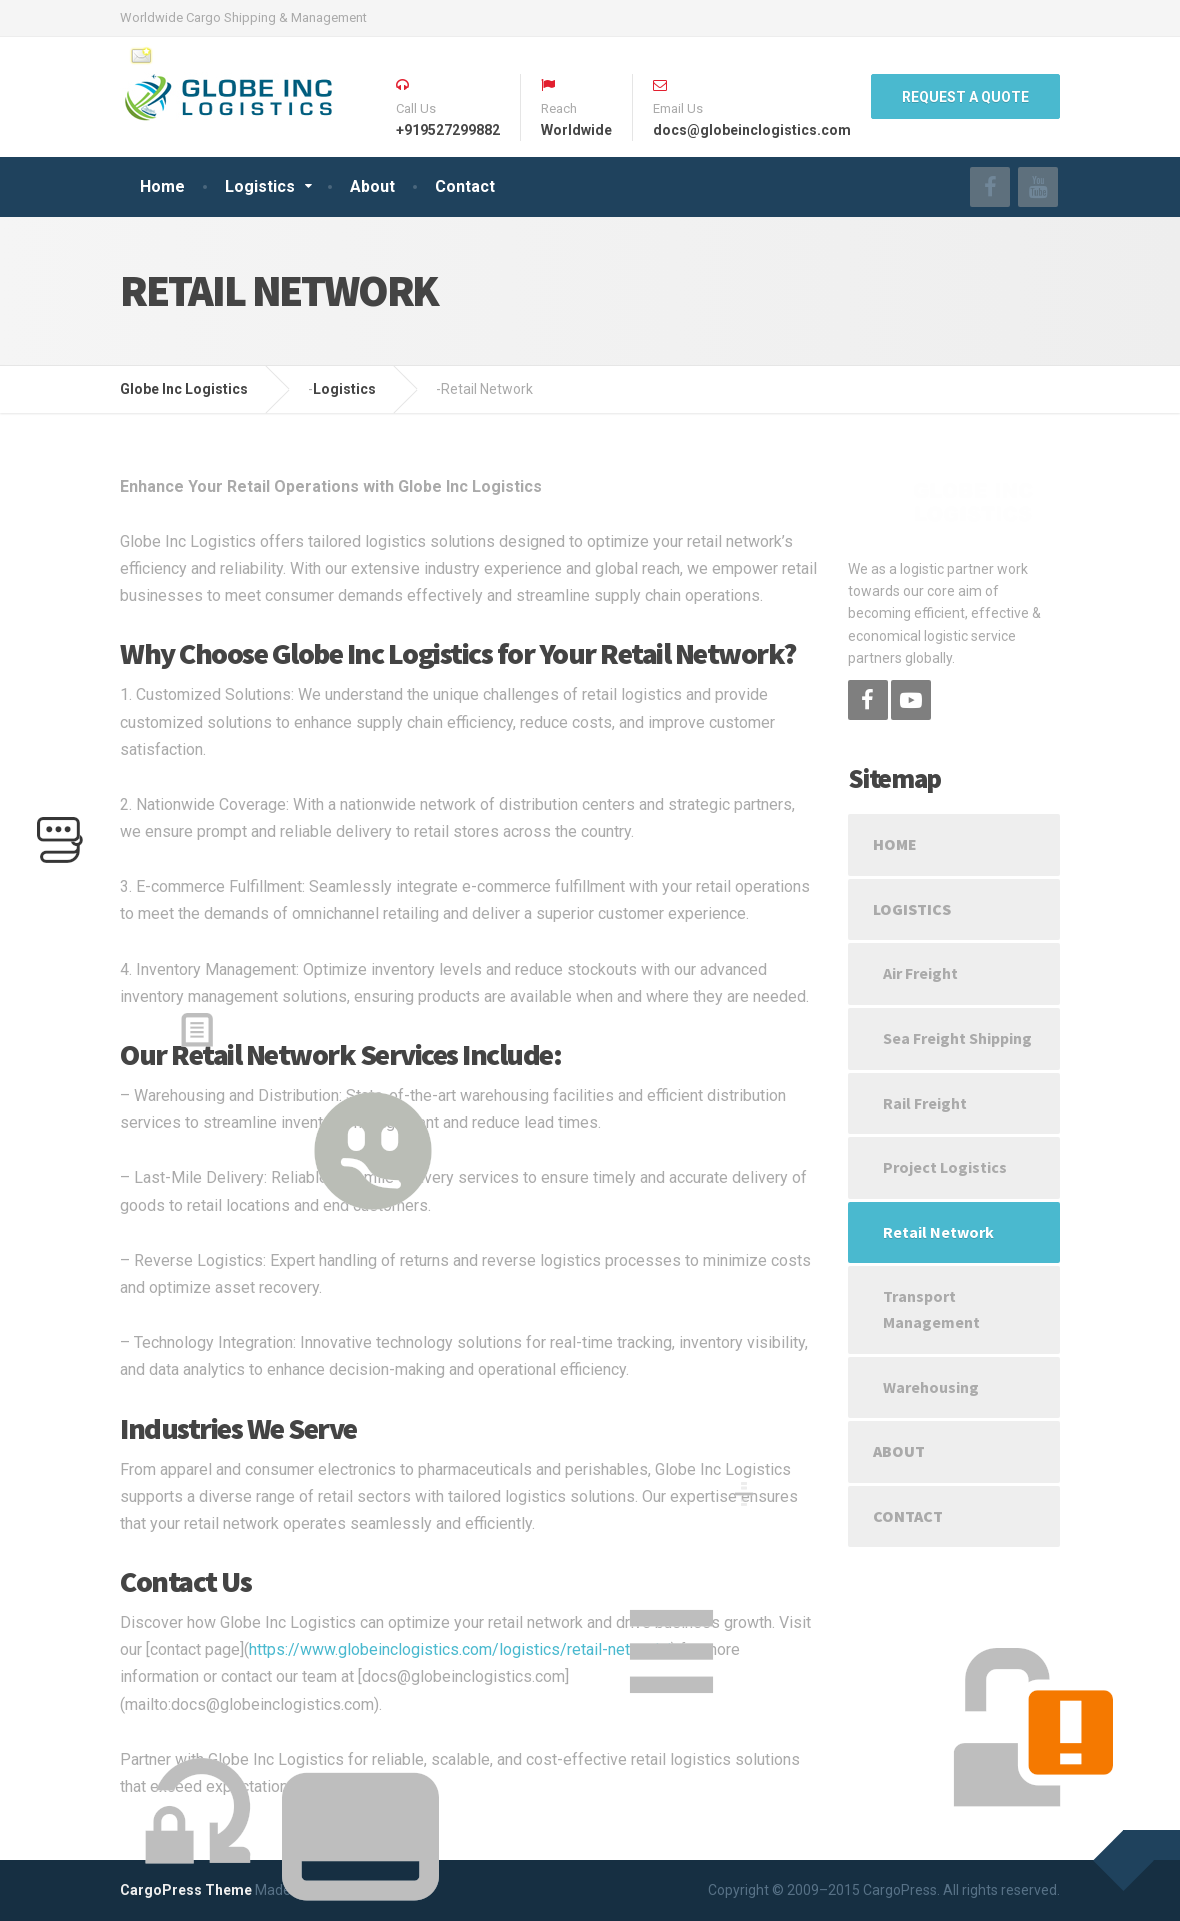 Image resolution: width=1180 pixels, height=1921 pixels. Describe the element at coordinates (141, 56) in the screenshot. I see `indicates new unread email messages` at that location.